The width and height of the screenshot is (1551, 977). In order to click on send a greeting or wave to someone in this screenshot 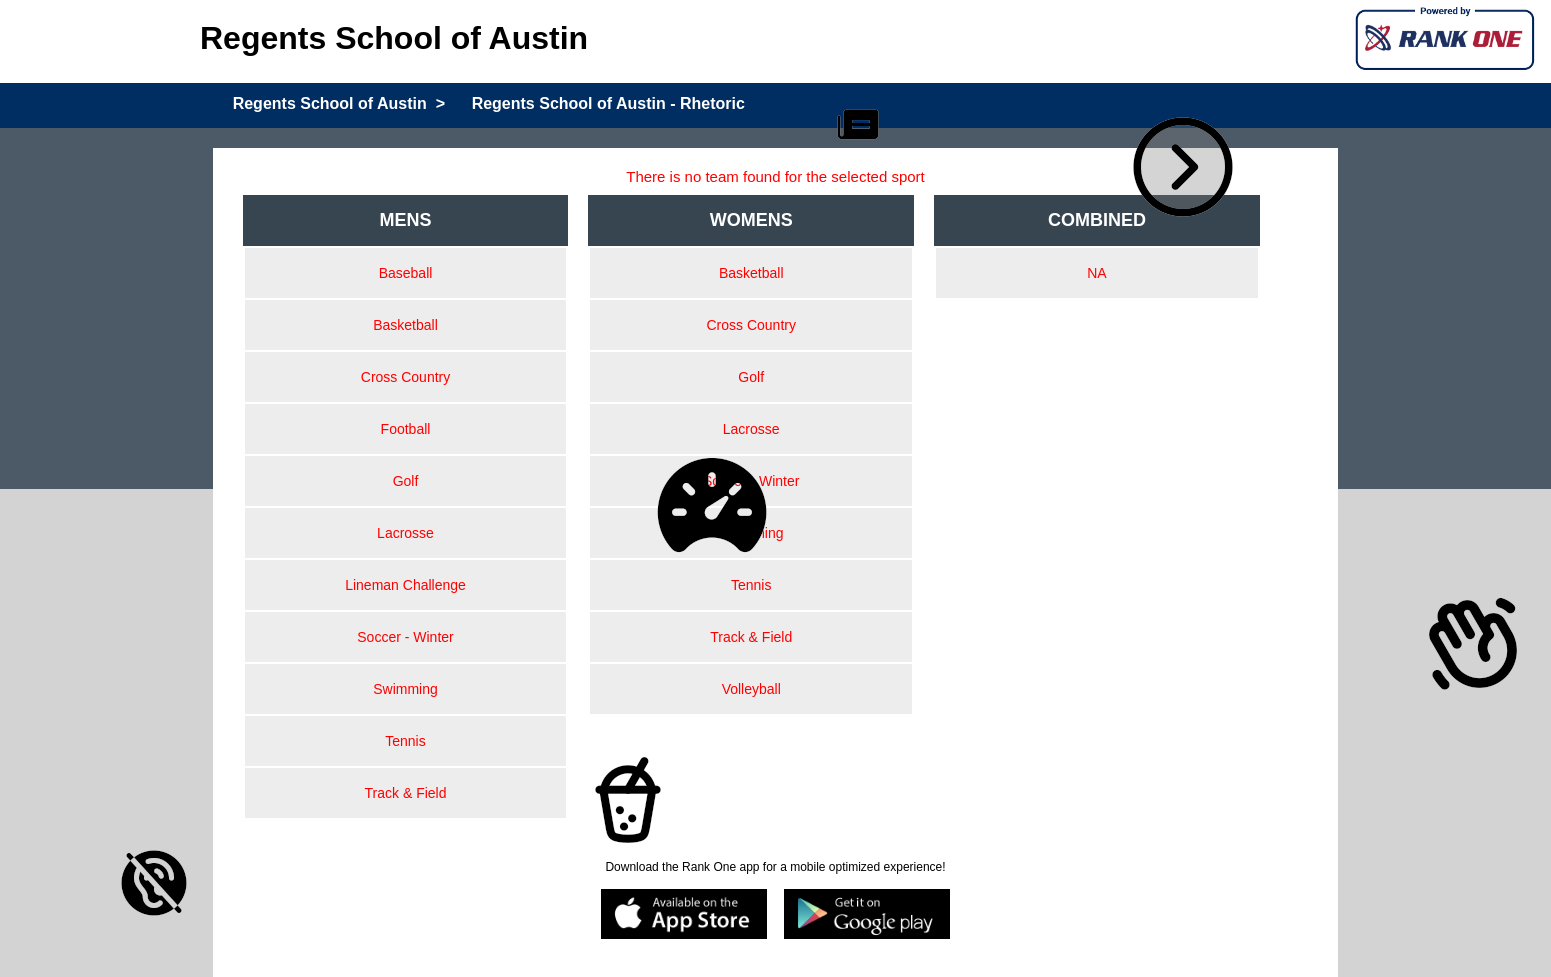, I will do `click(1473, 644)`.